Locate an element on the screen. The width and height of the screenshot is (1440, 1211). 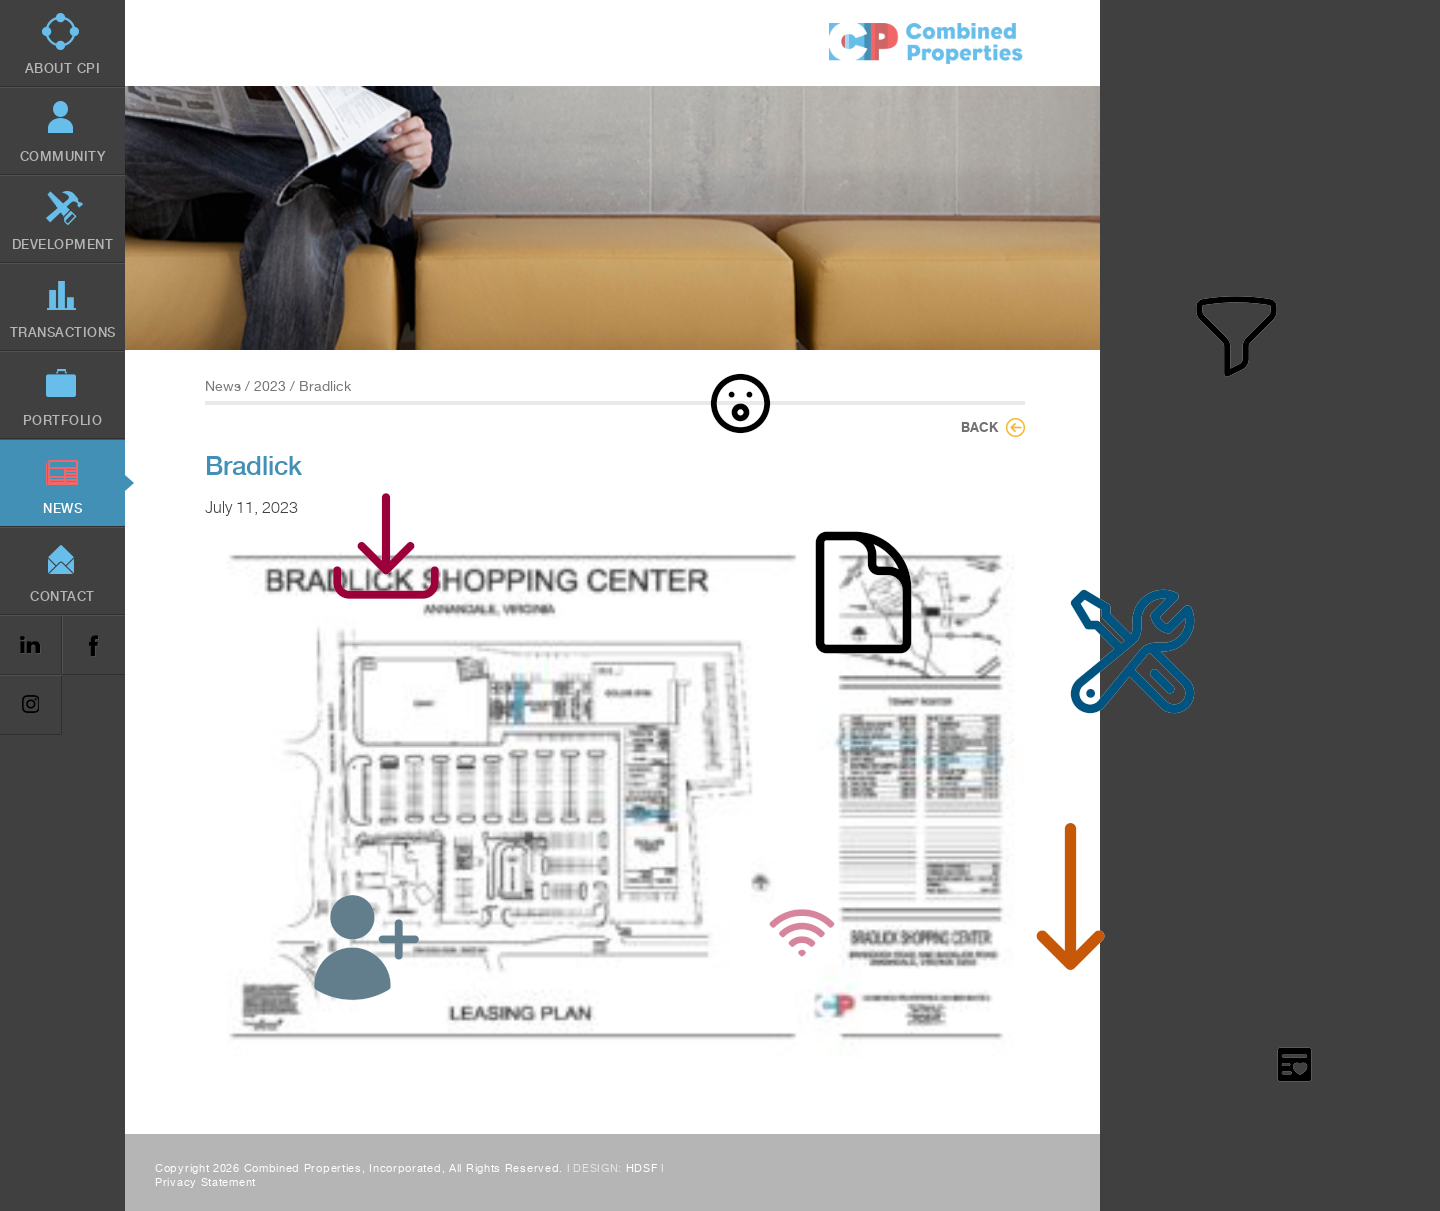
add a new user or contact is located at coordinates (366, 947).